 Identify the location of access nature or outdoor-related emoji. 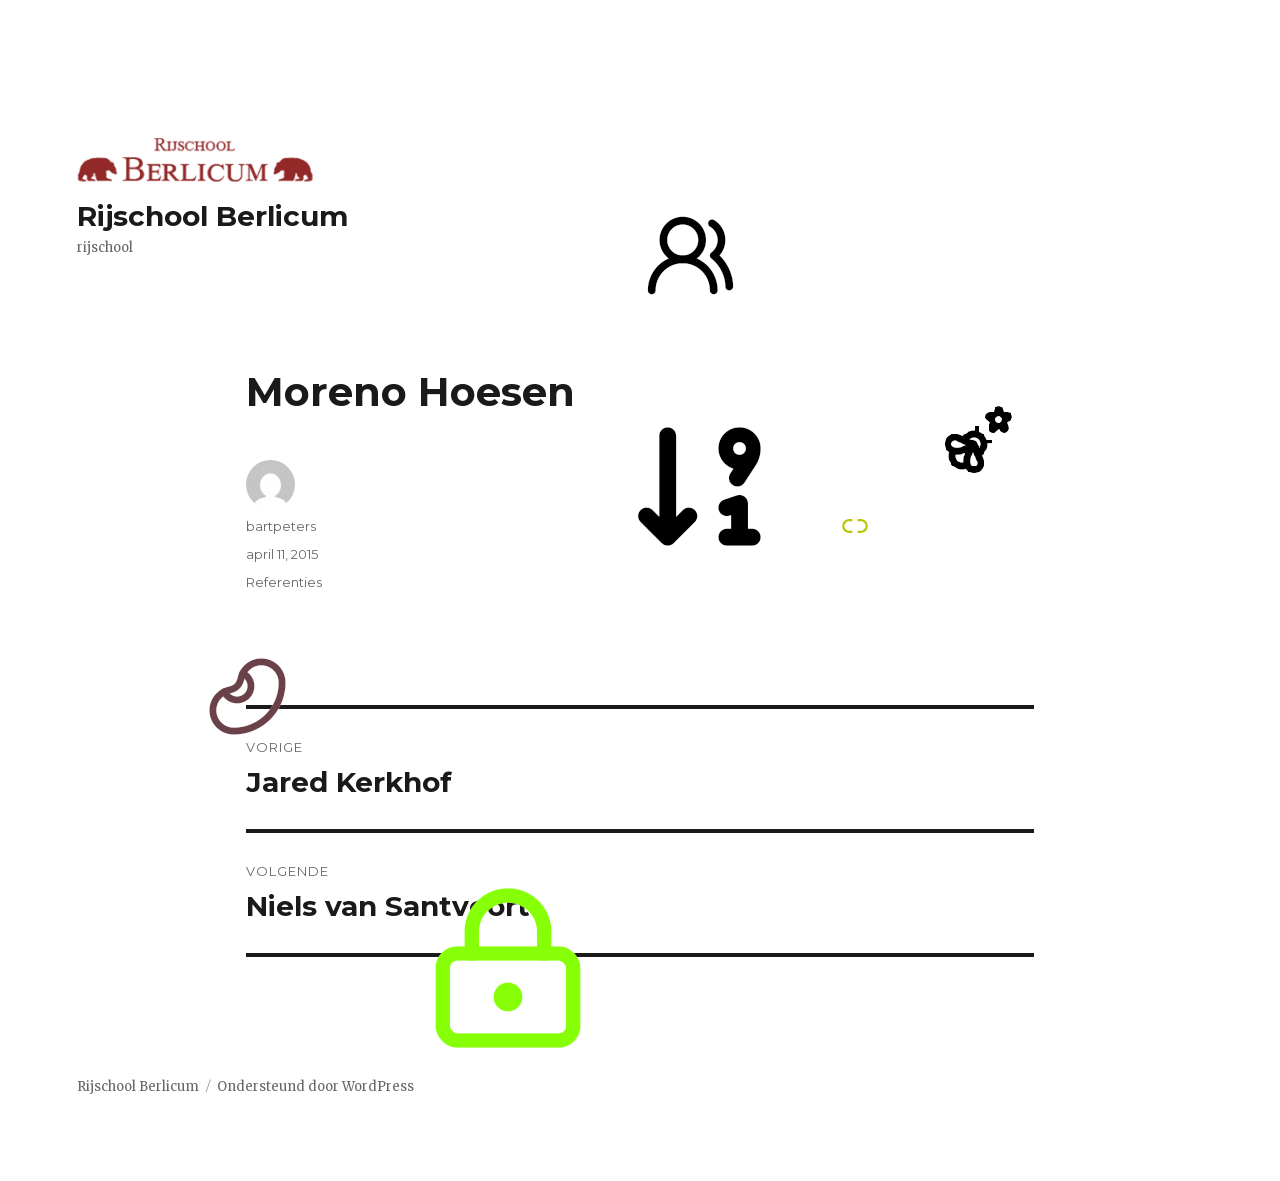
(978, 439).